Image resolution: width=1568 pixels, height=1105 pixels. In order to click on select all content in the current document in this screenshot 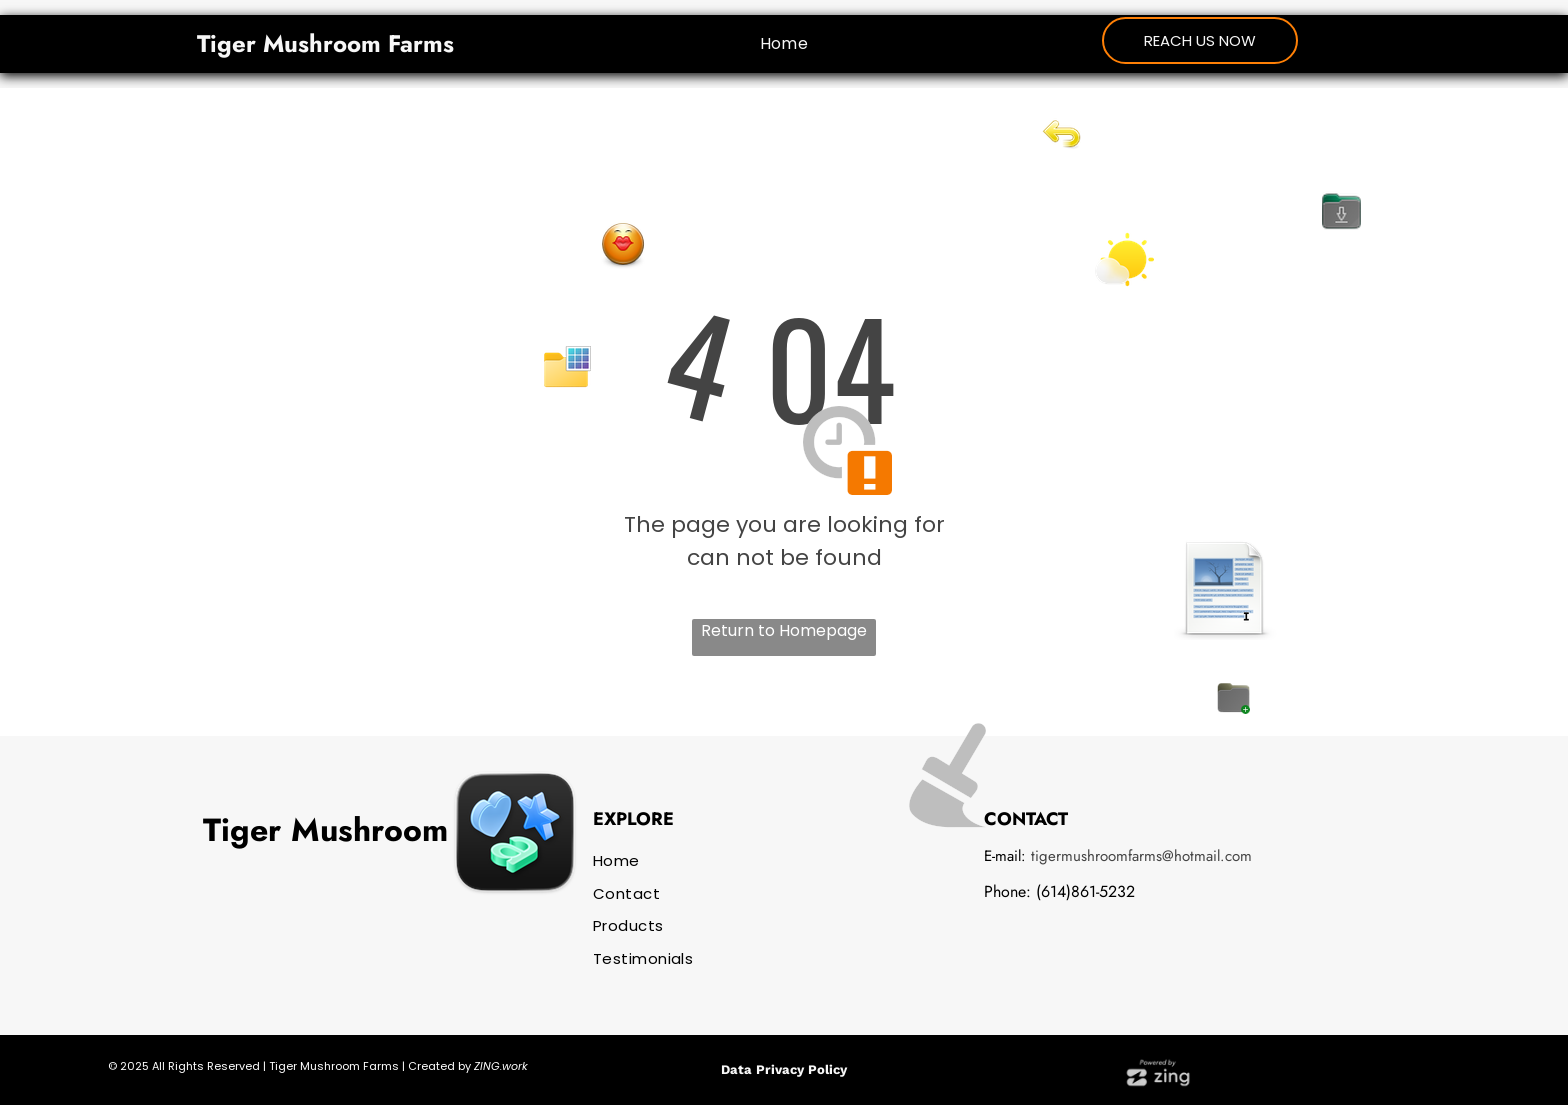, I will do `click(1226, 588)`.